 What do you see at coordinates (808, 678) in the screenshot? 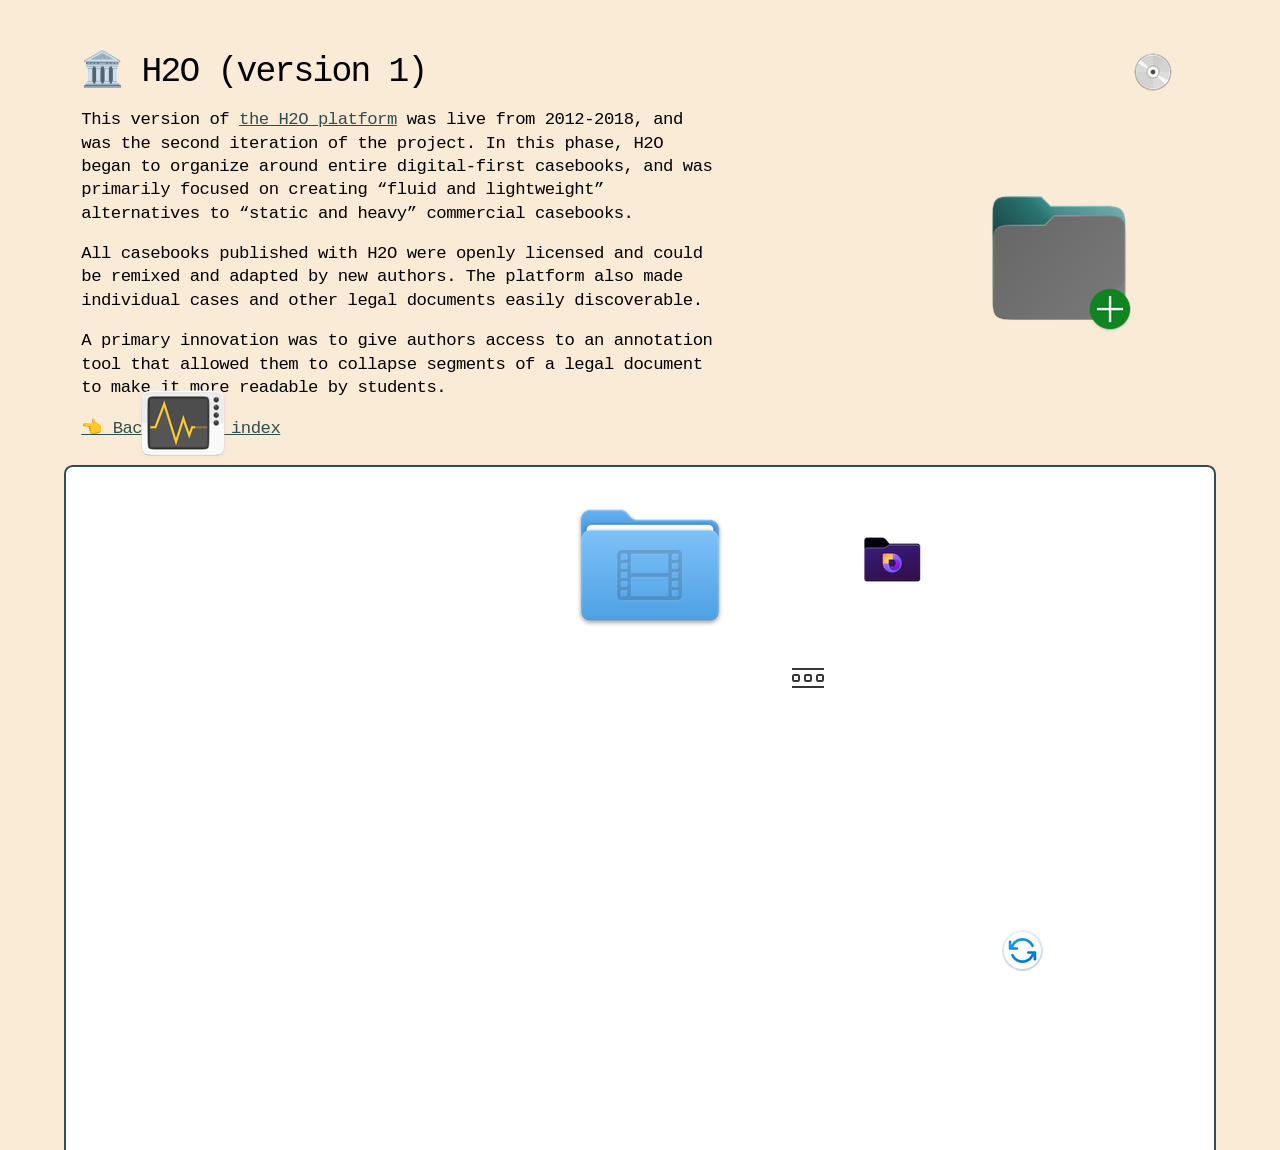
I see `access toolbar preferences` at bounding box center [808, 678].